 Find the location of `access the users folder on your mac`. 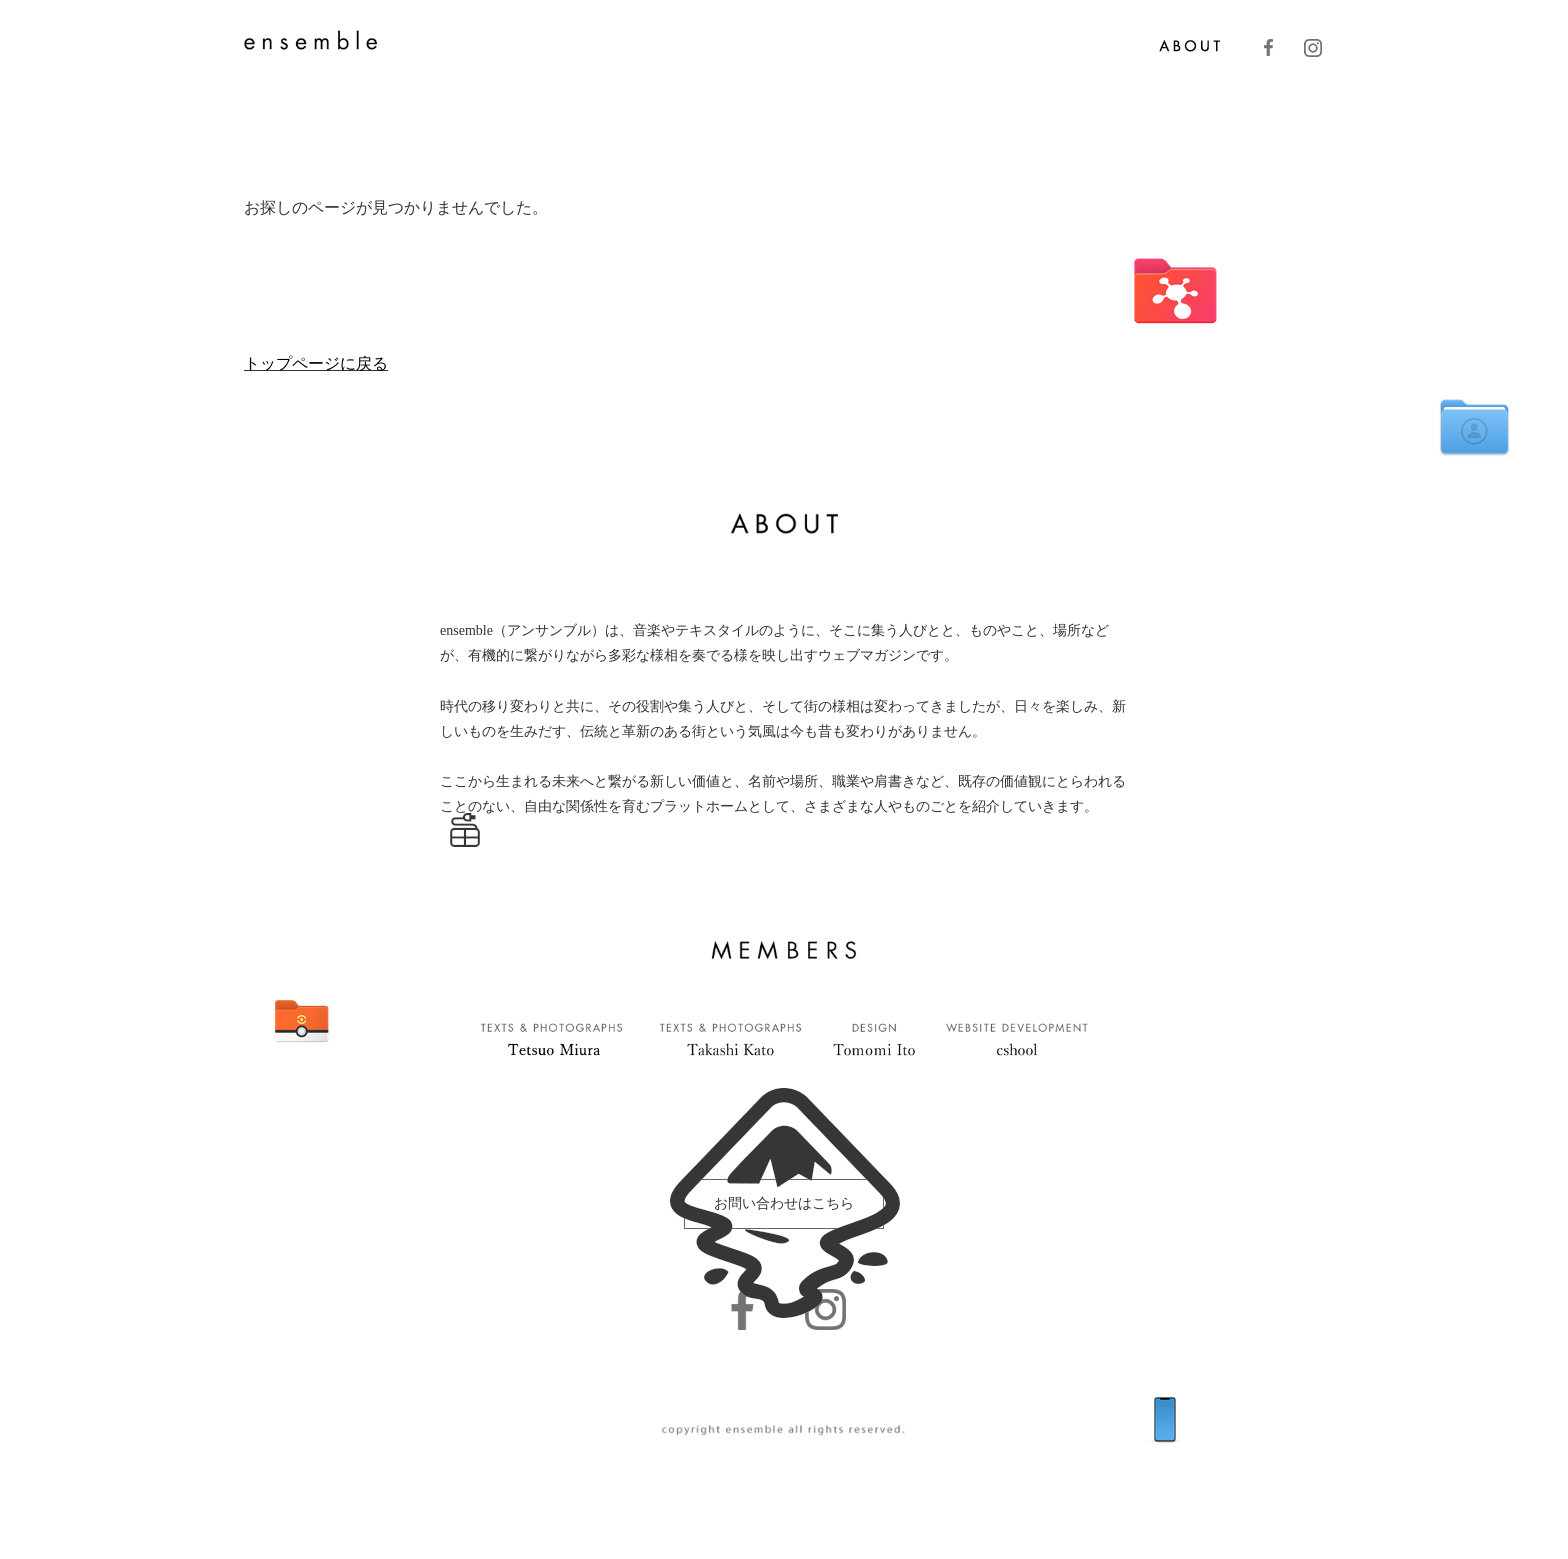

access the users folder on your mac is located at coordinates (1474, 426).